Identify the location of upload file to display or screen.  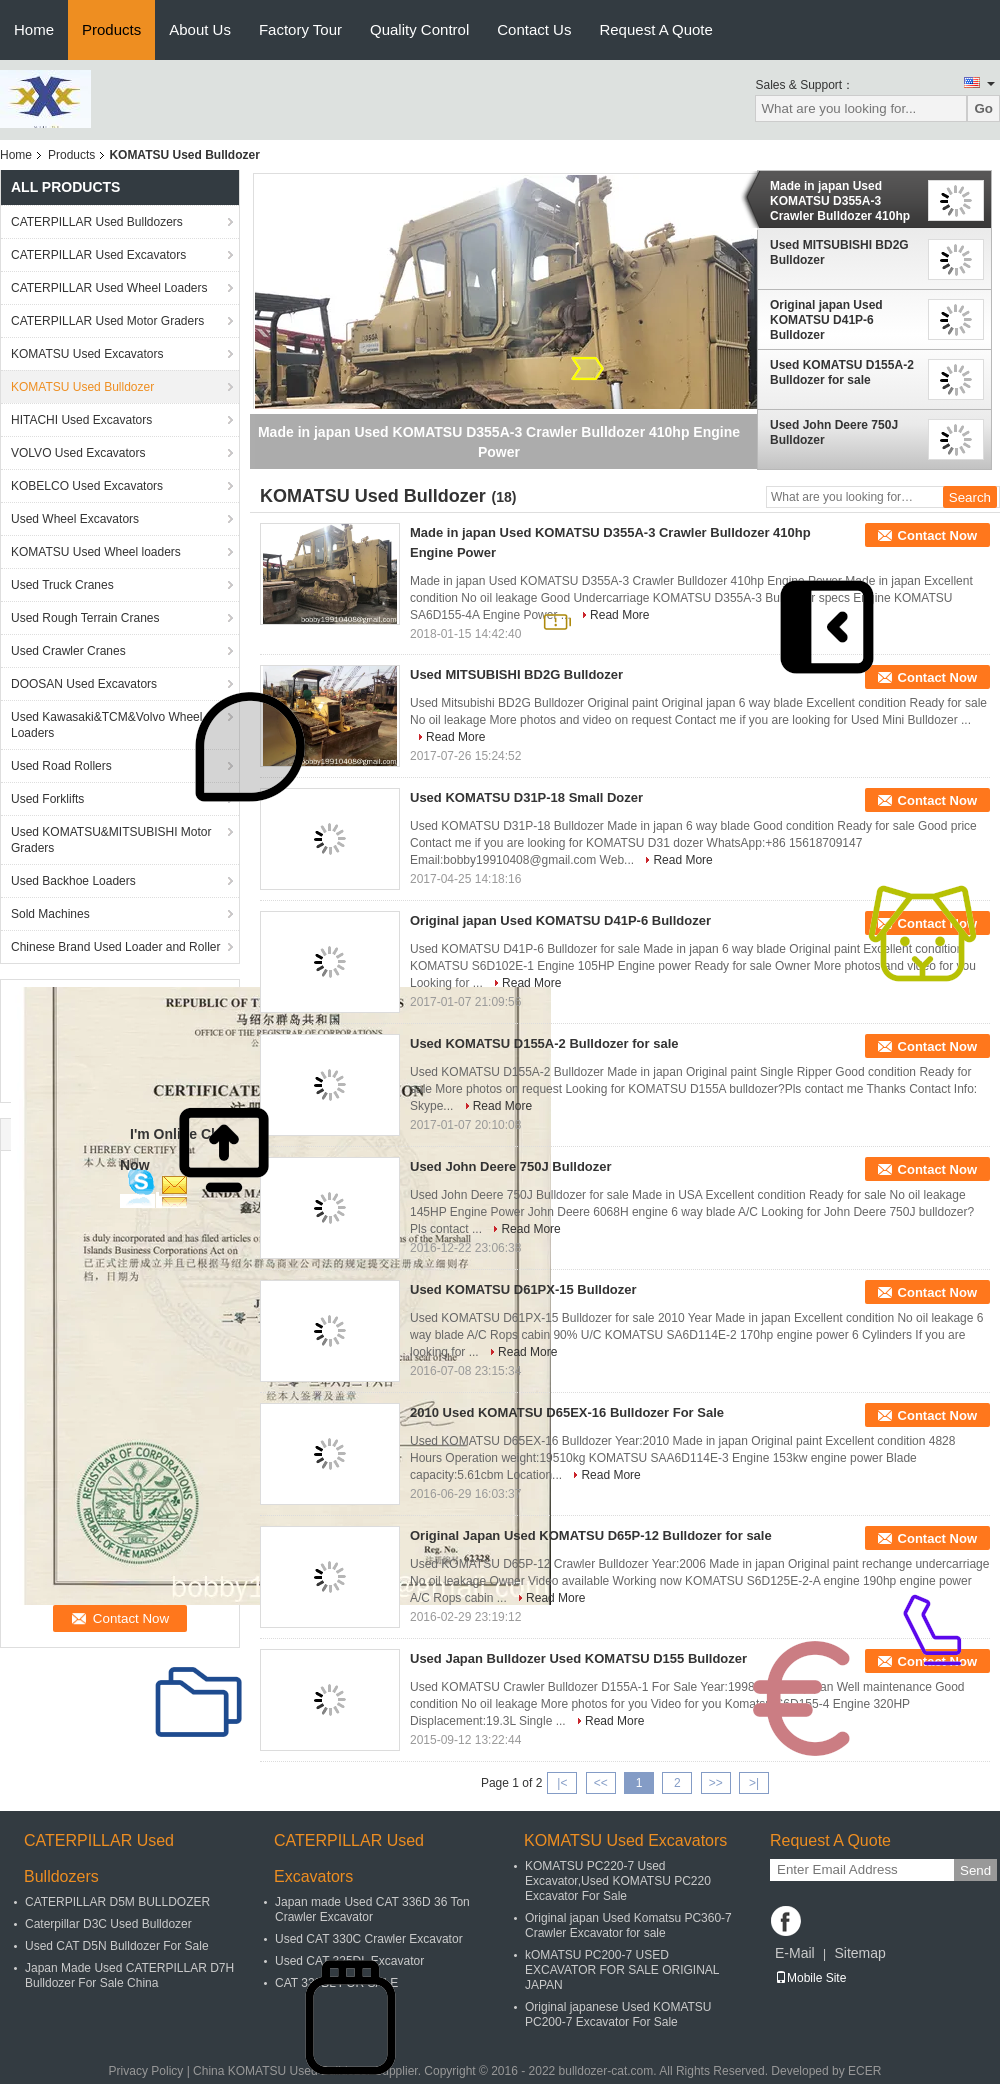
(224, 1146).